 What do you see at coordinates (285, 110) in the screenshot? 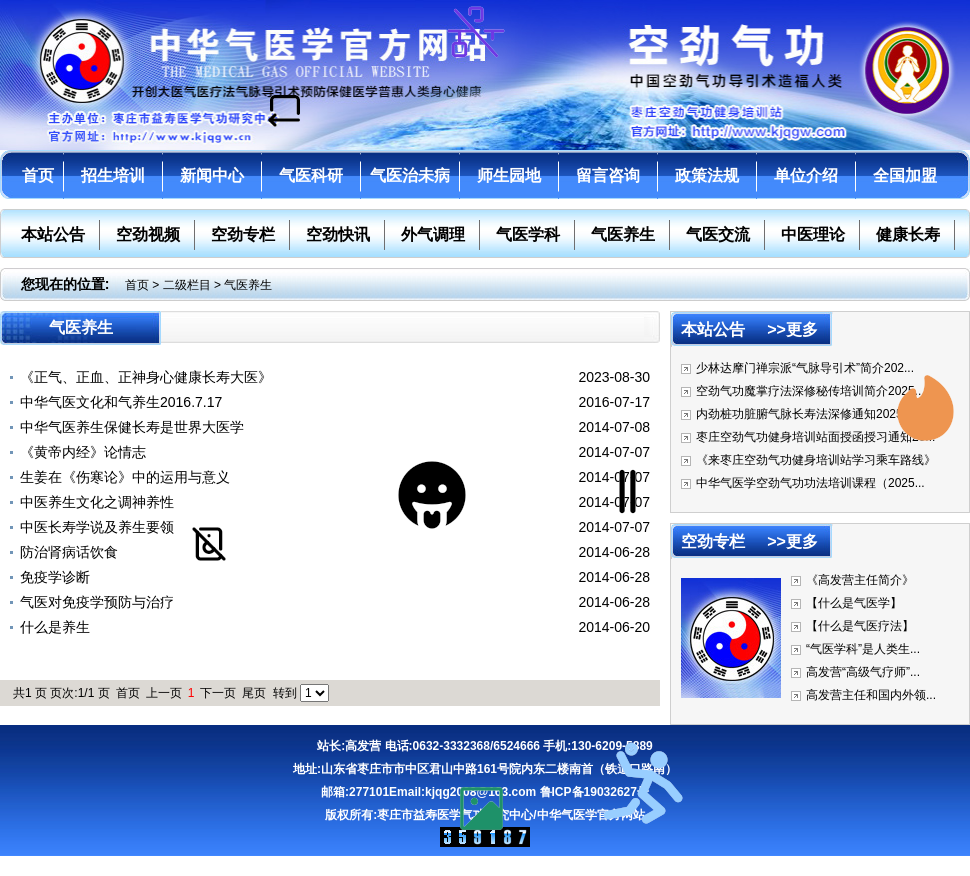
I see `auto-fit content to the left edge` at bounding box center [285, 110].